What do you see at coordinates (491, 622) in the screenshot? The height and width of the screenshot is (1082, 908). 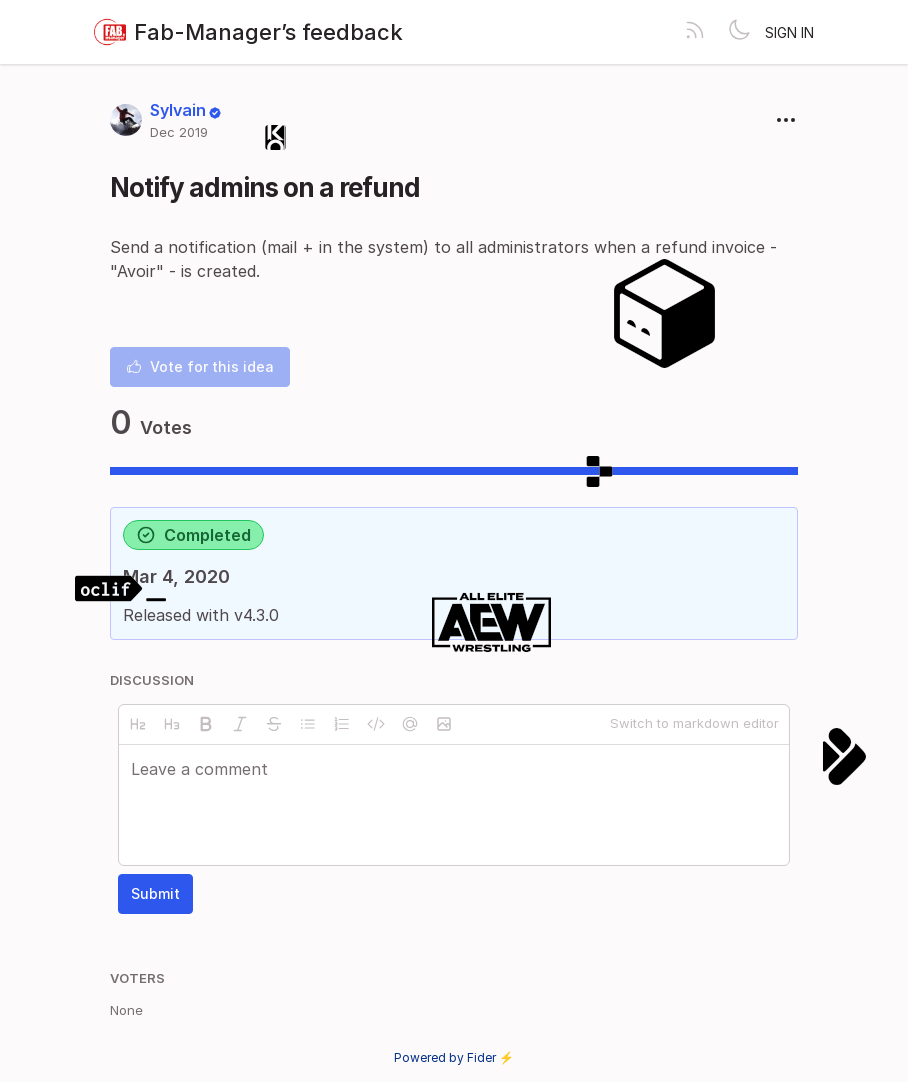 I see `visit the All Elite Wrestling website` at bounding box center [491, 622].